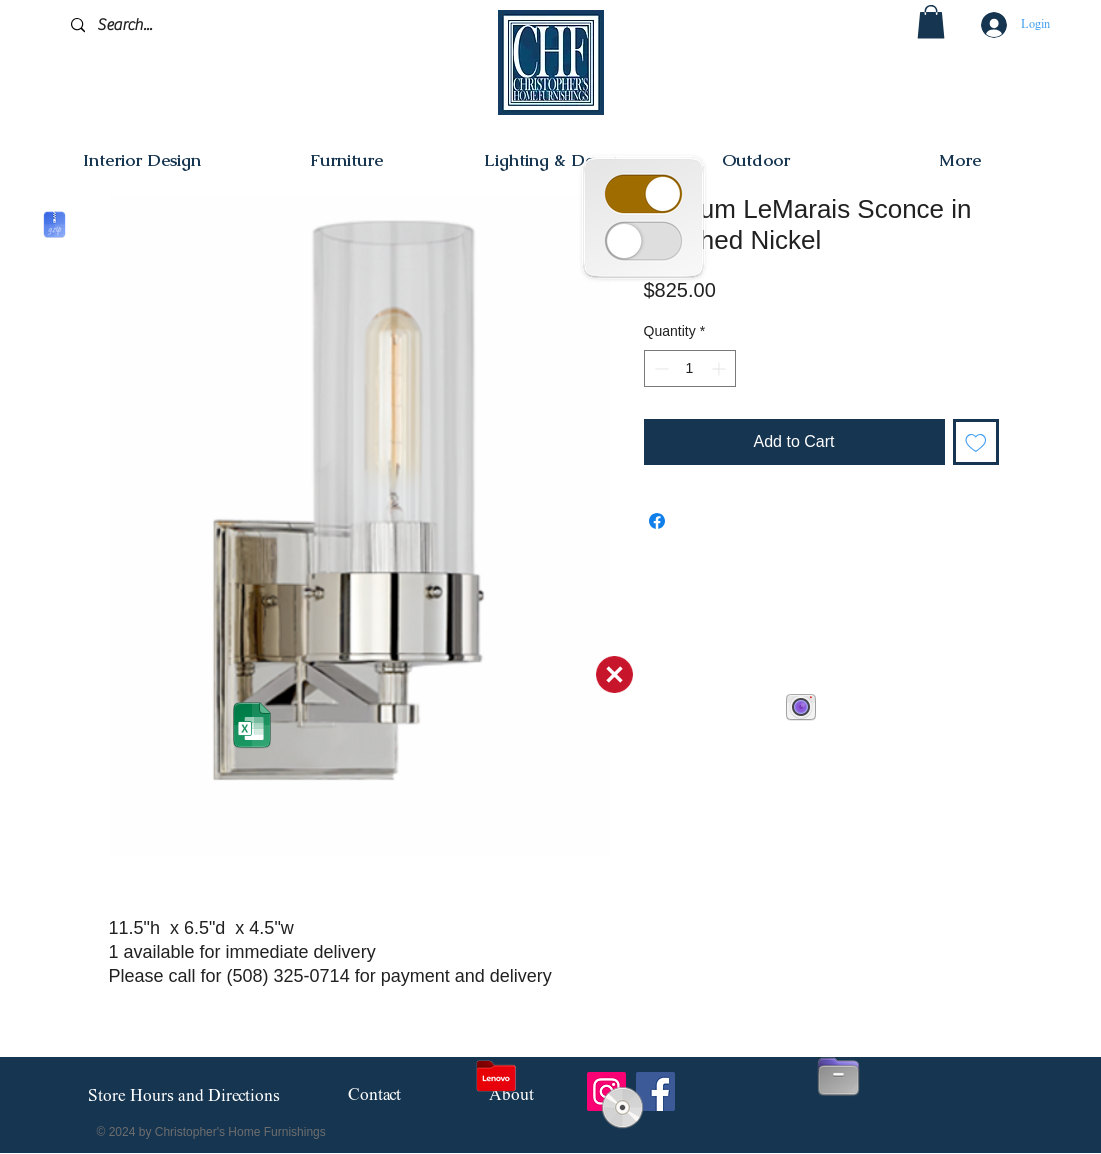 Image resolution: width=1101 pixels, height=1154 pixels. Describe the element at coordinates (614, 674) in the screenshot. I see `close the current window` at that location.